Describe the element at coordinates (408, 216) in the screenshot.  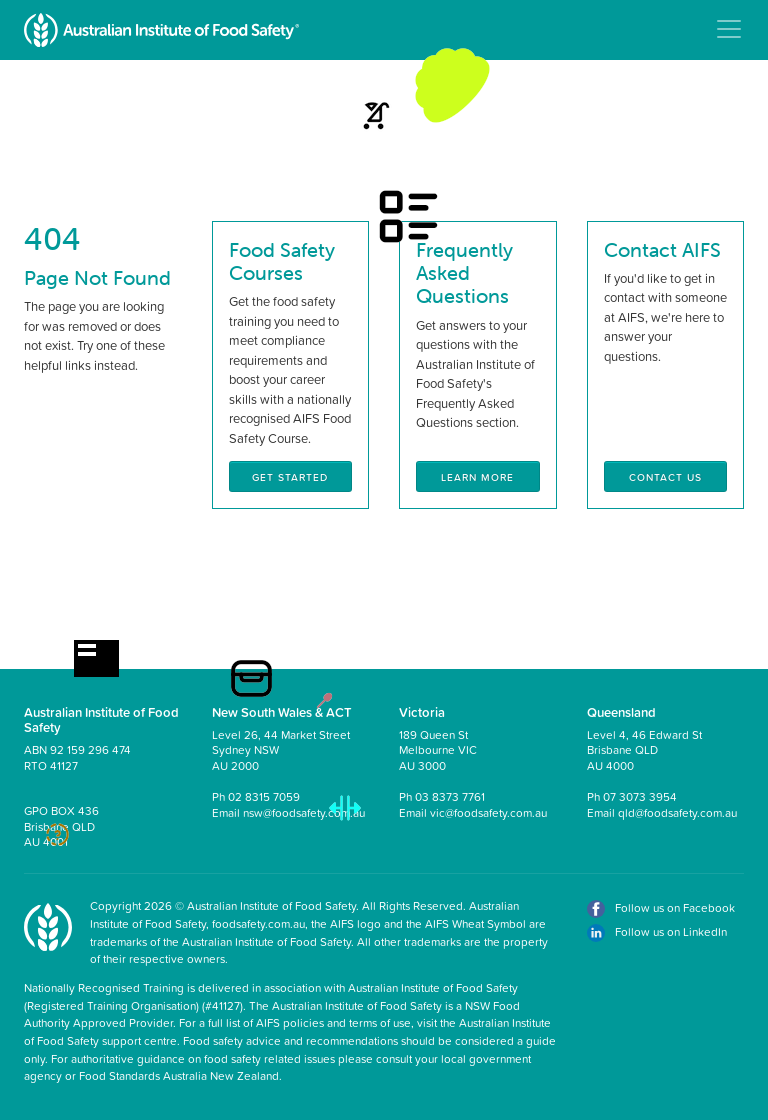
I see `view detailed list items` at that location.